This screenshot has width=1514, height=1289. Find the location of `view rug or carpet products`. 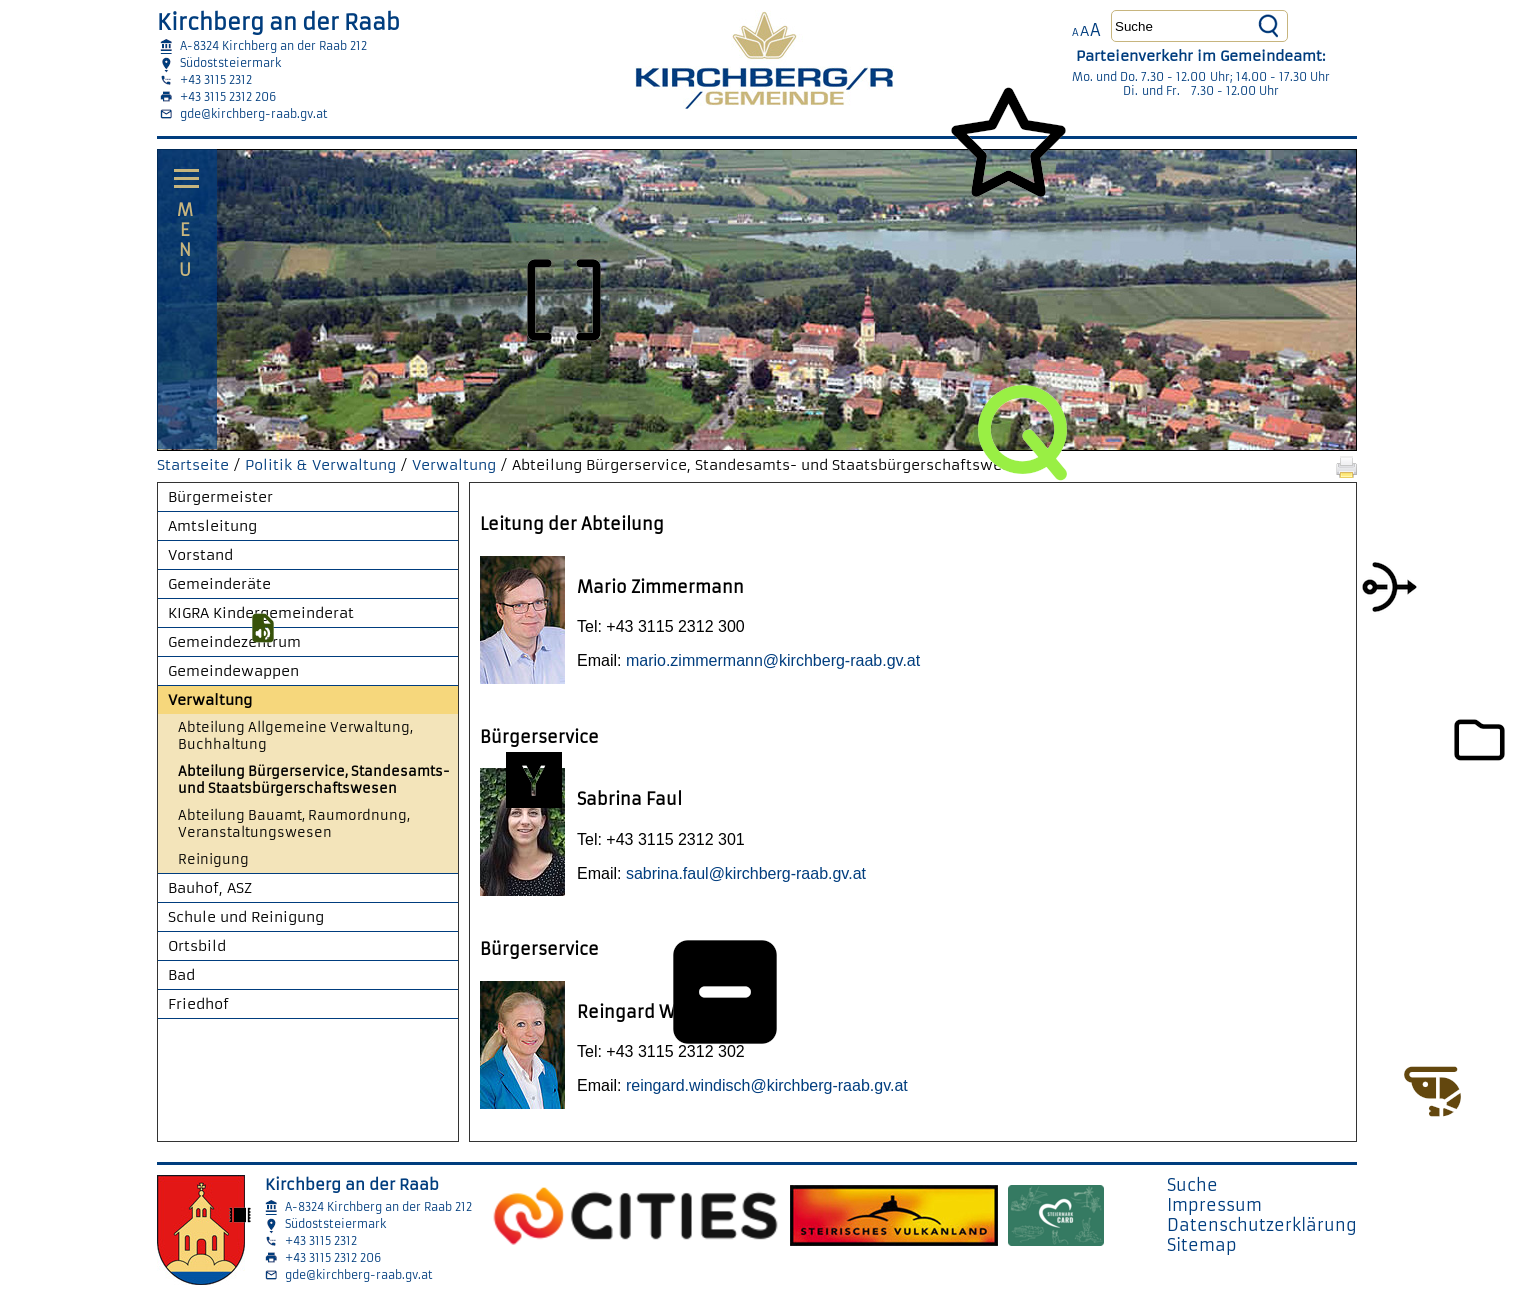

view rug or carpet products is located at coordinates (240, 1215).